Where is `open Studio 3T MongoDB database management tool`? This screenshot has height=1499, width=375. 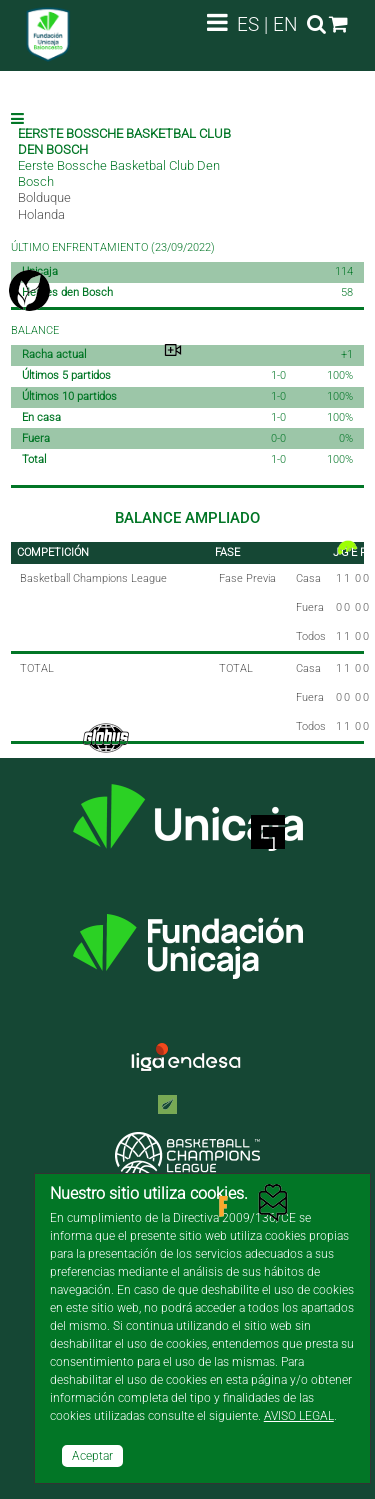
open Studio 3T MongoDB database management tool is located at coordinates (347, 547).